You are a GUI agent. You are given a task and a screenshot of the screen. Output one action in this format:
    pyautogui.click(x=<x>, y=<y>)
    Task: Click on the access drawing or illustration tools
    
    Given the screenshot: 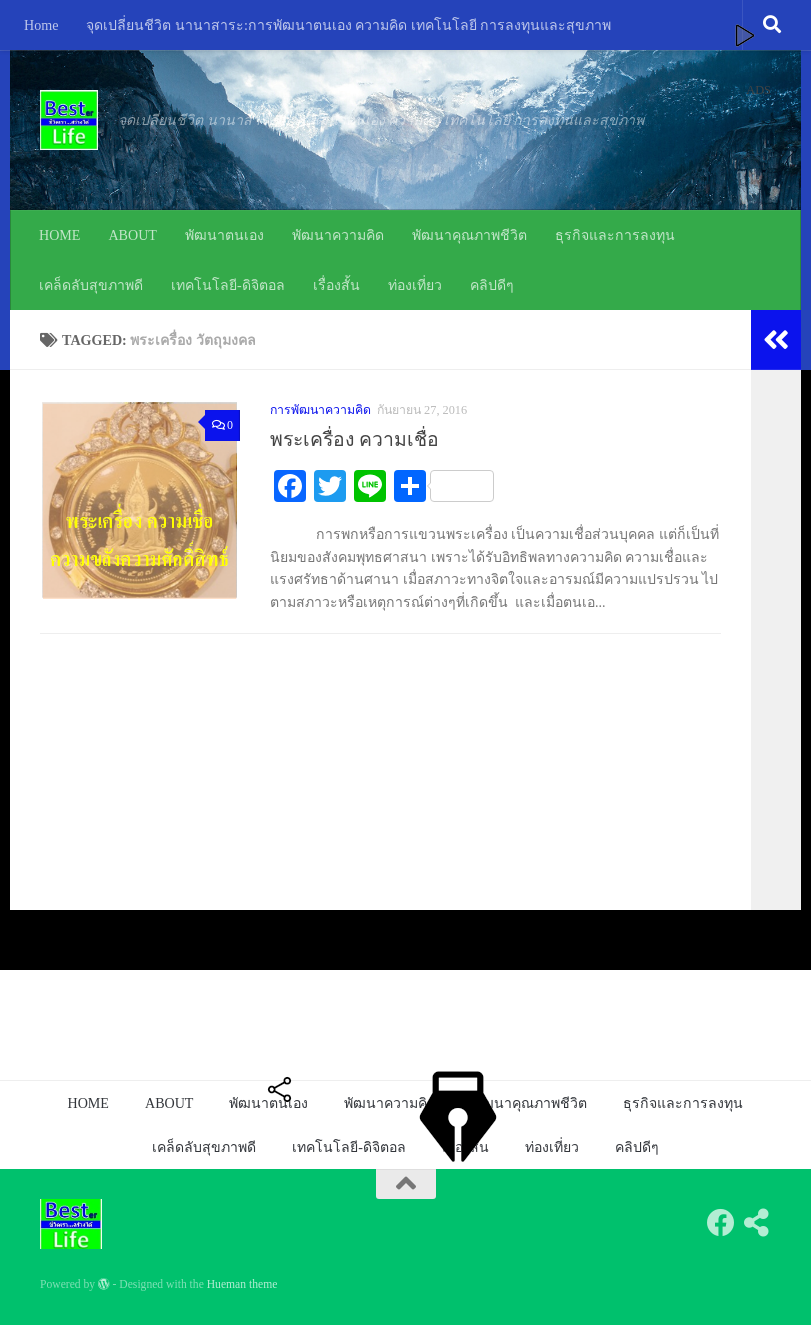 What is the action you would take?
    pyautogui.click(x=458, y=1116)
    